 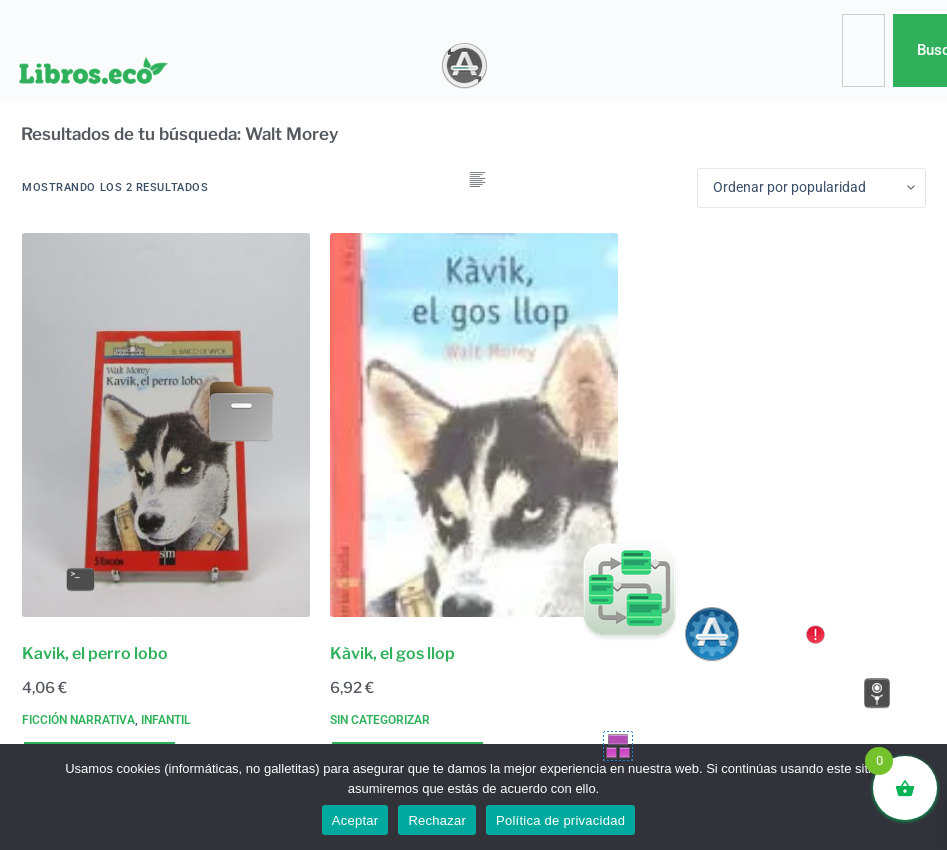 I want to click on archive selected email messages, so click(x=877, y=693).